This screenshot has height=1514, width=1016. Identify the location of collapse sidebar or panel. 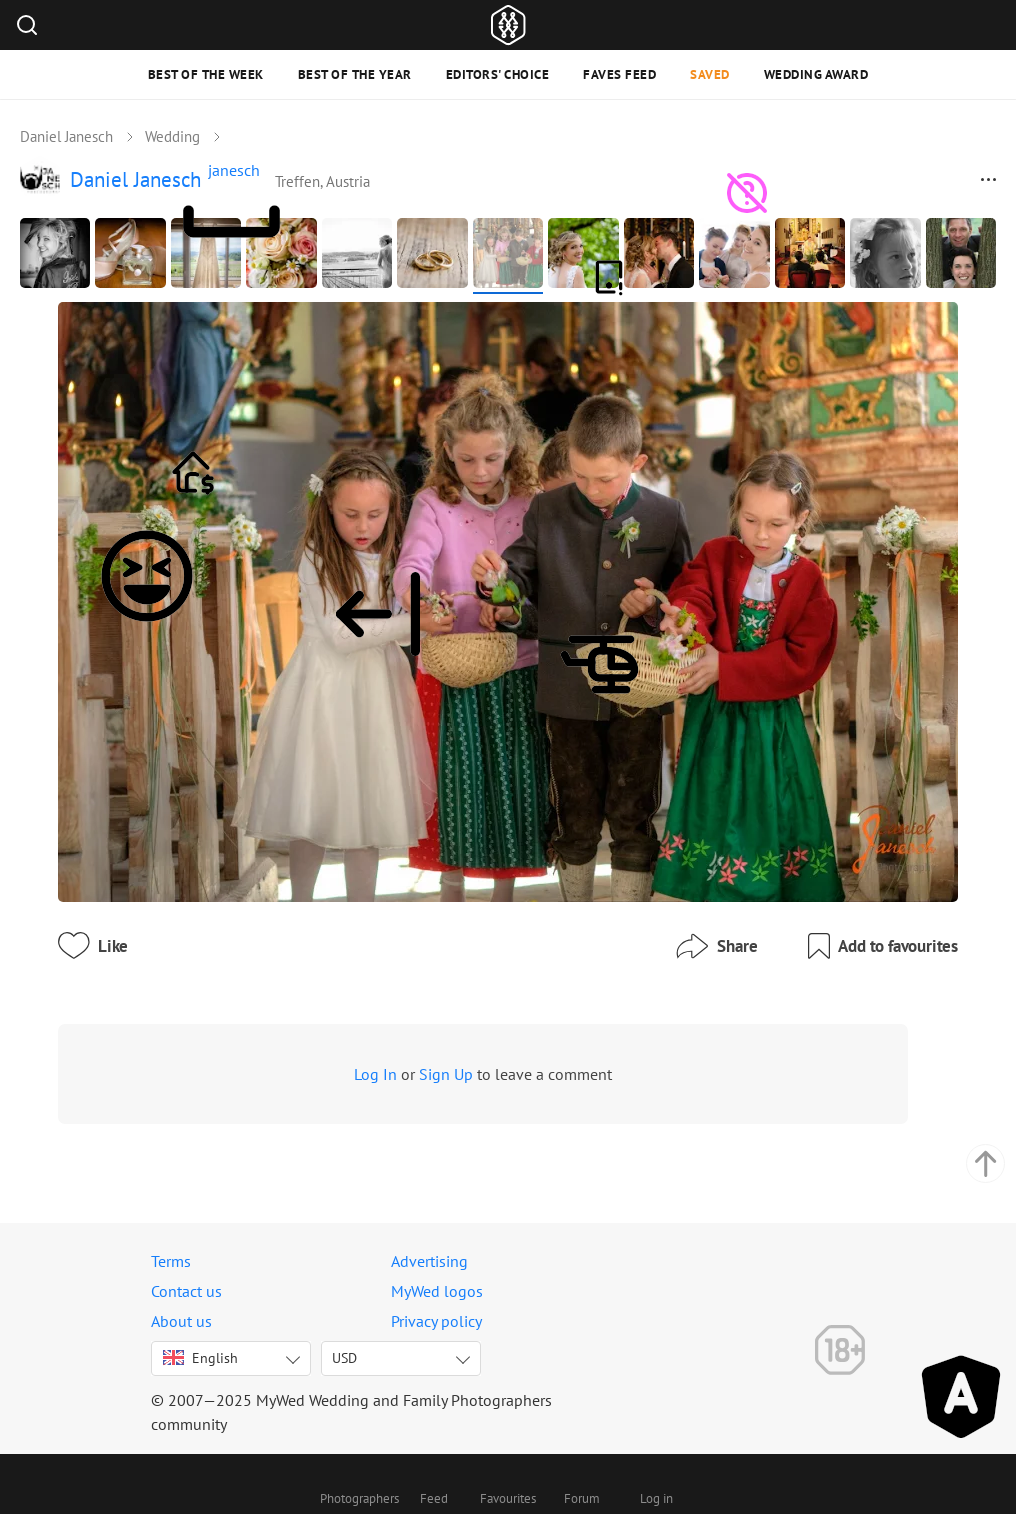
(378, 614).